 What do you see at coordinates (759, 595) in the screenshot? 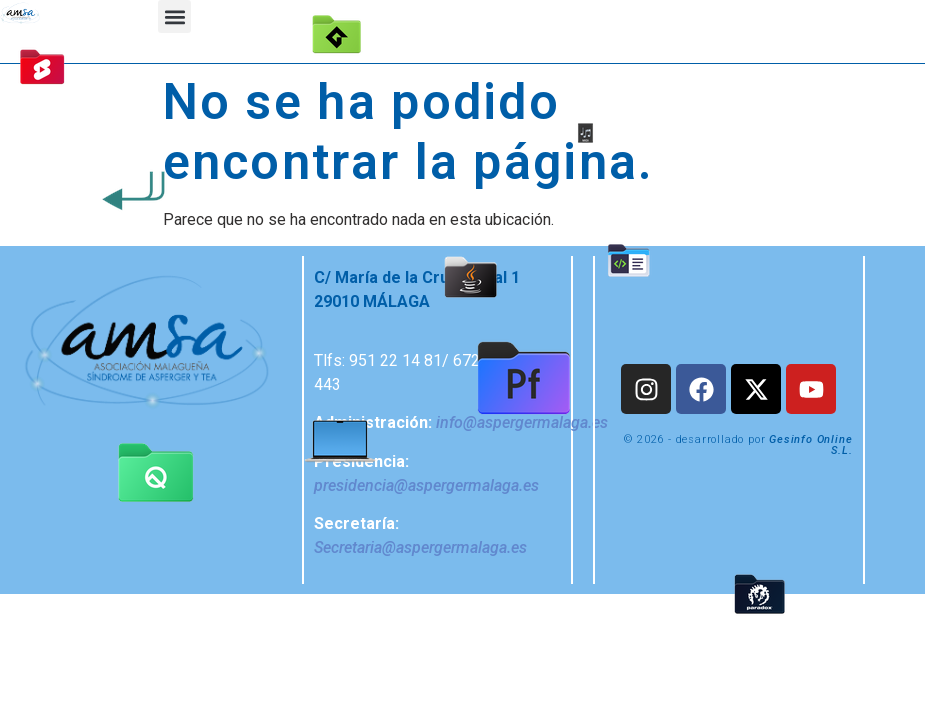
I see `open paradox interactive game files folder` at bounding box center [759, 595].